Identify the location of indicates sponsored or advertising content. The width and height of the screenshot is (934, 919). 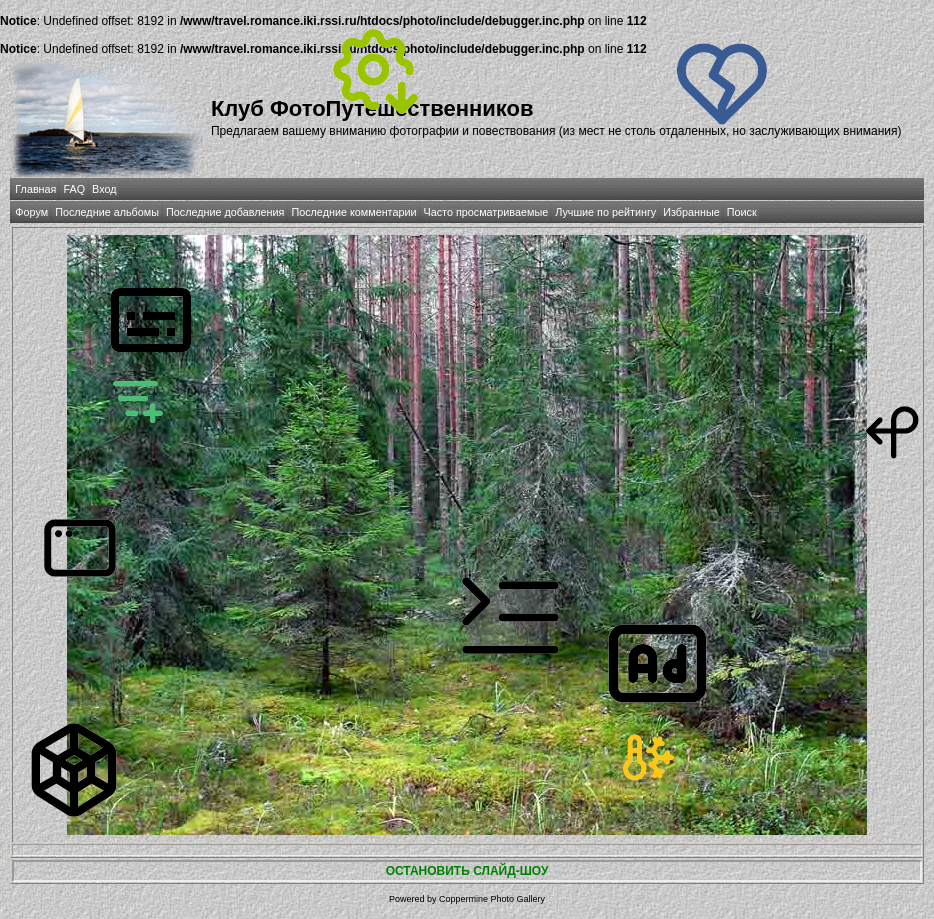
(657, 663).